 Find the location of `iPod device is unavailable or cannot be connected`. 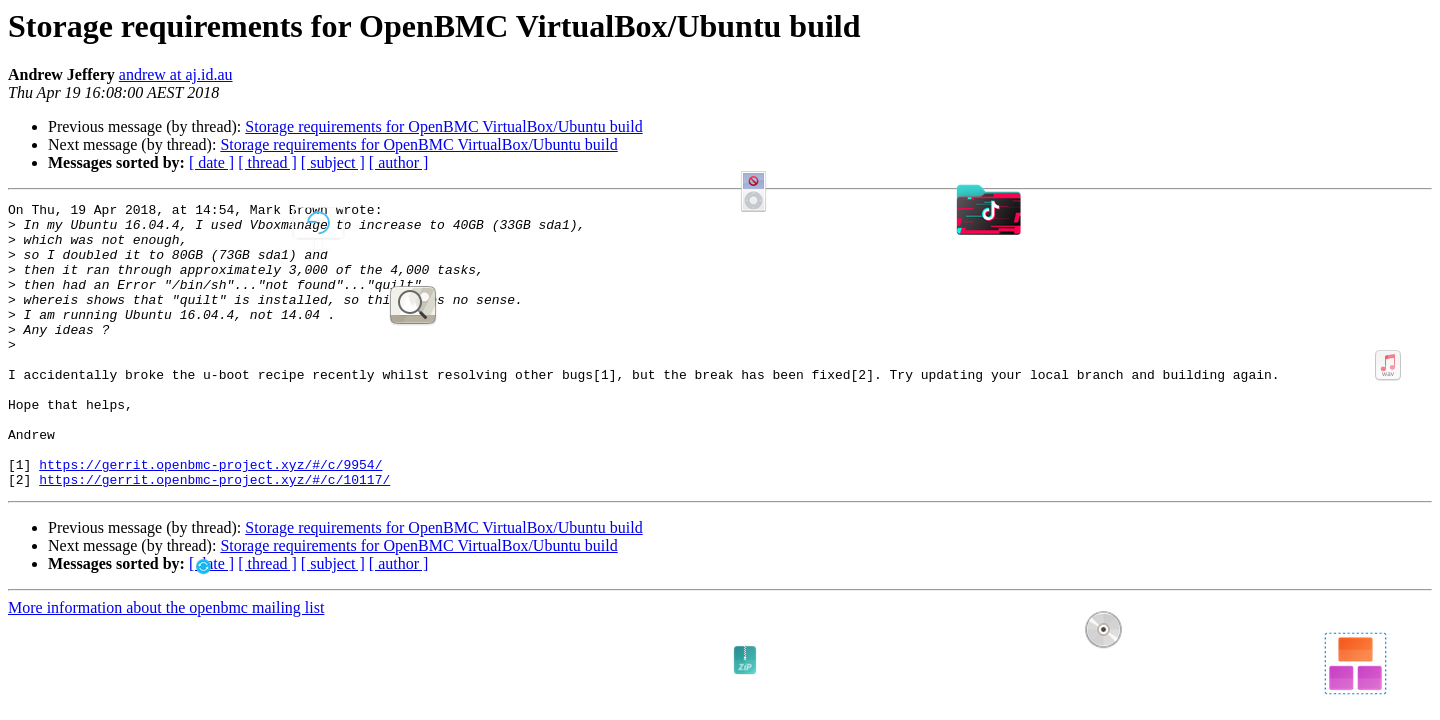

iPod device is unavailable or cannot be connected is located at coordinates (753, 191).